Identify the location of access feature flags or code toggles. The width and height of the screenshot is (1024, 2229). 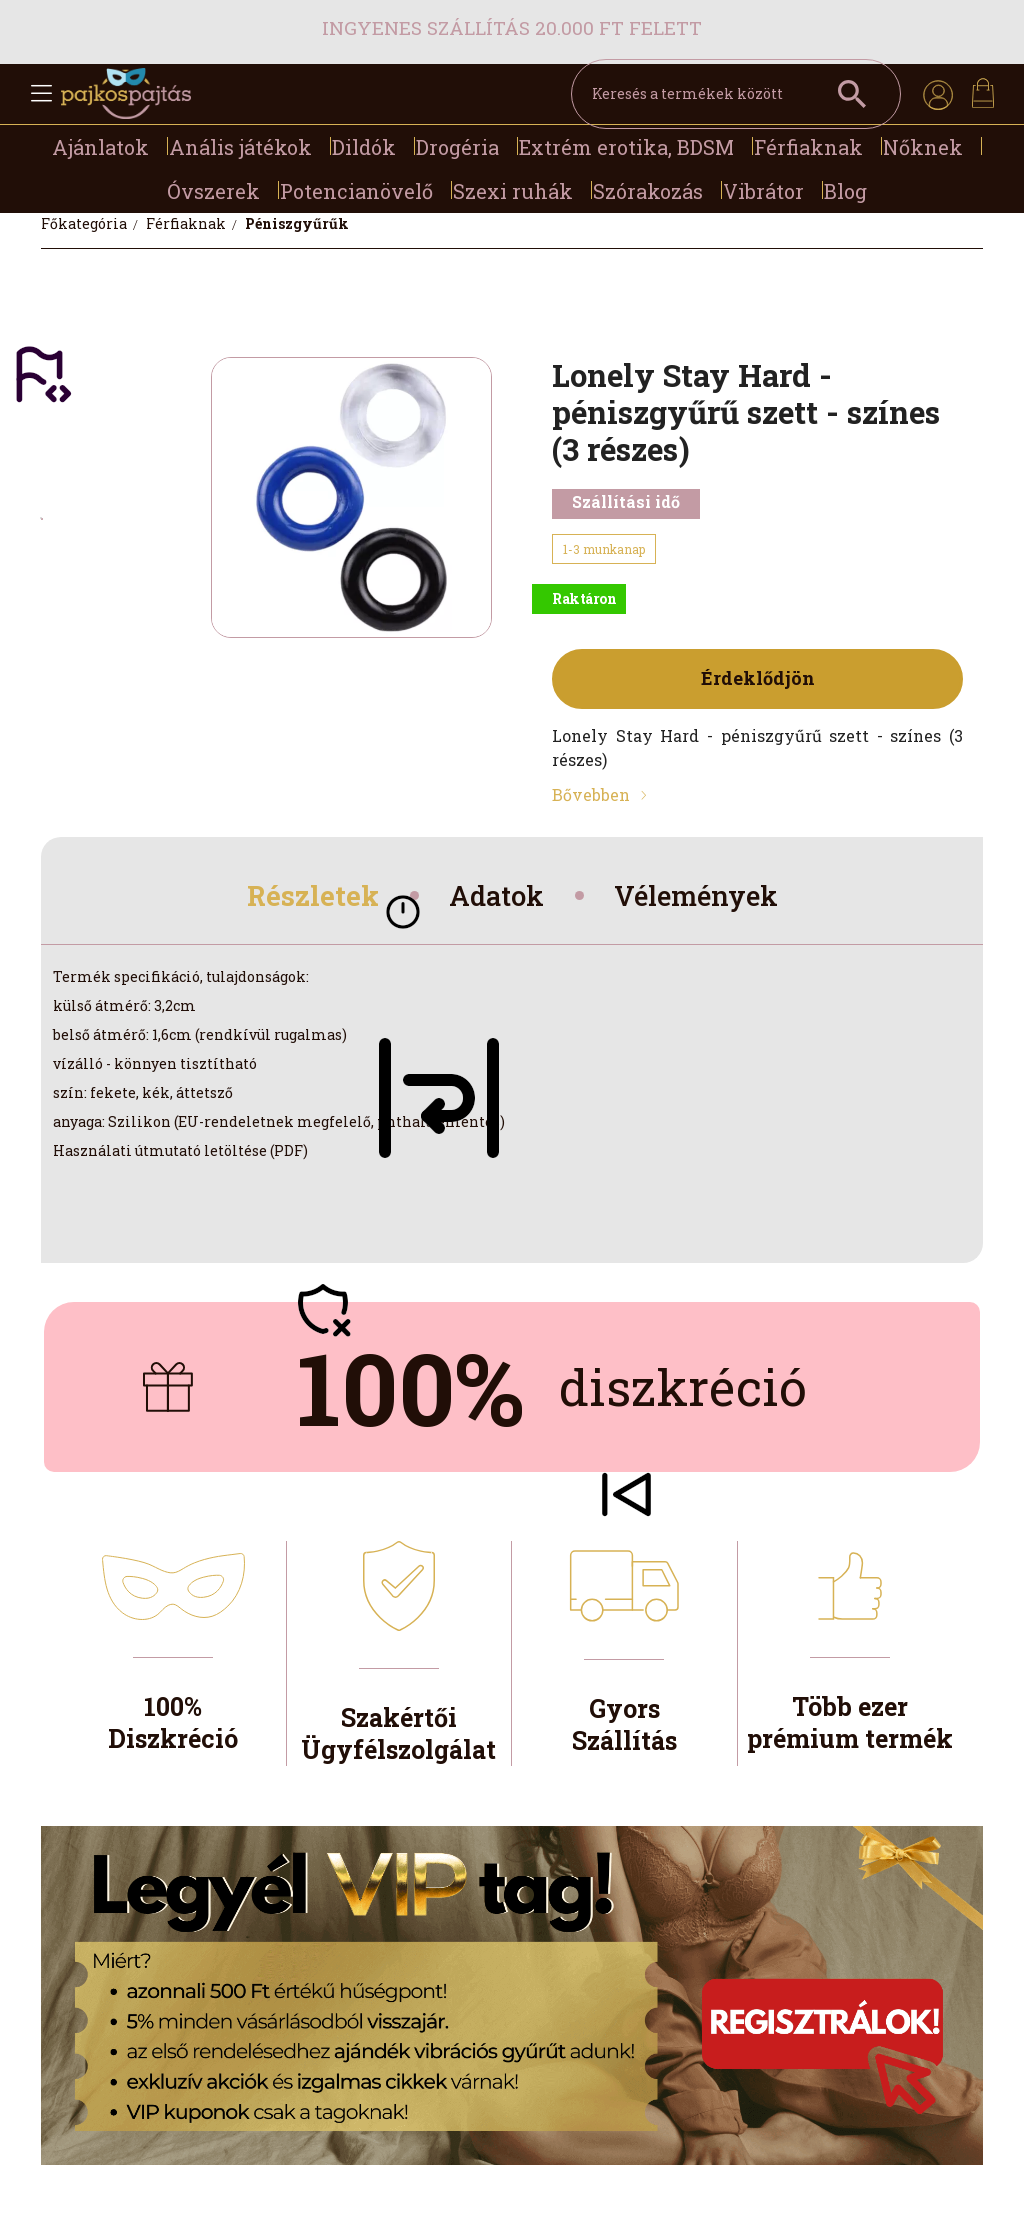
(39, 373).